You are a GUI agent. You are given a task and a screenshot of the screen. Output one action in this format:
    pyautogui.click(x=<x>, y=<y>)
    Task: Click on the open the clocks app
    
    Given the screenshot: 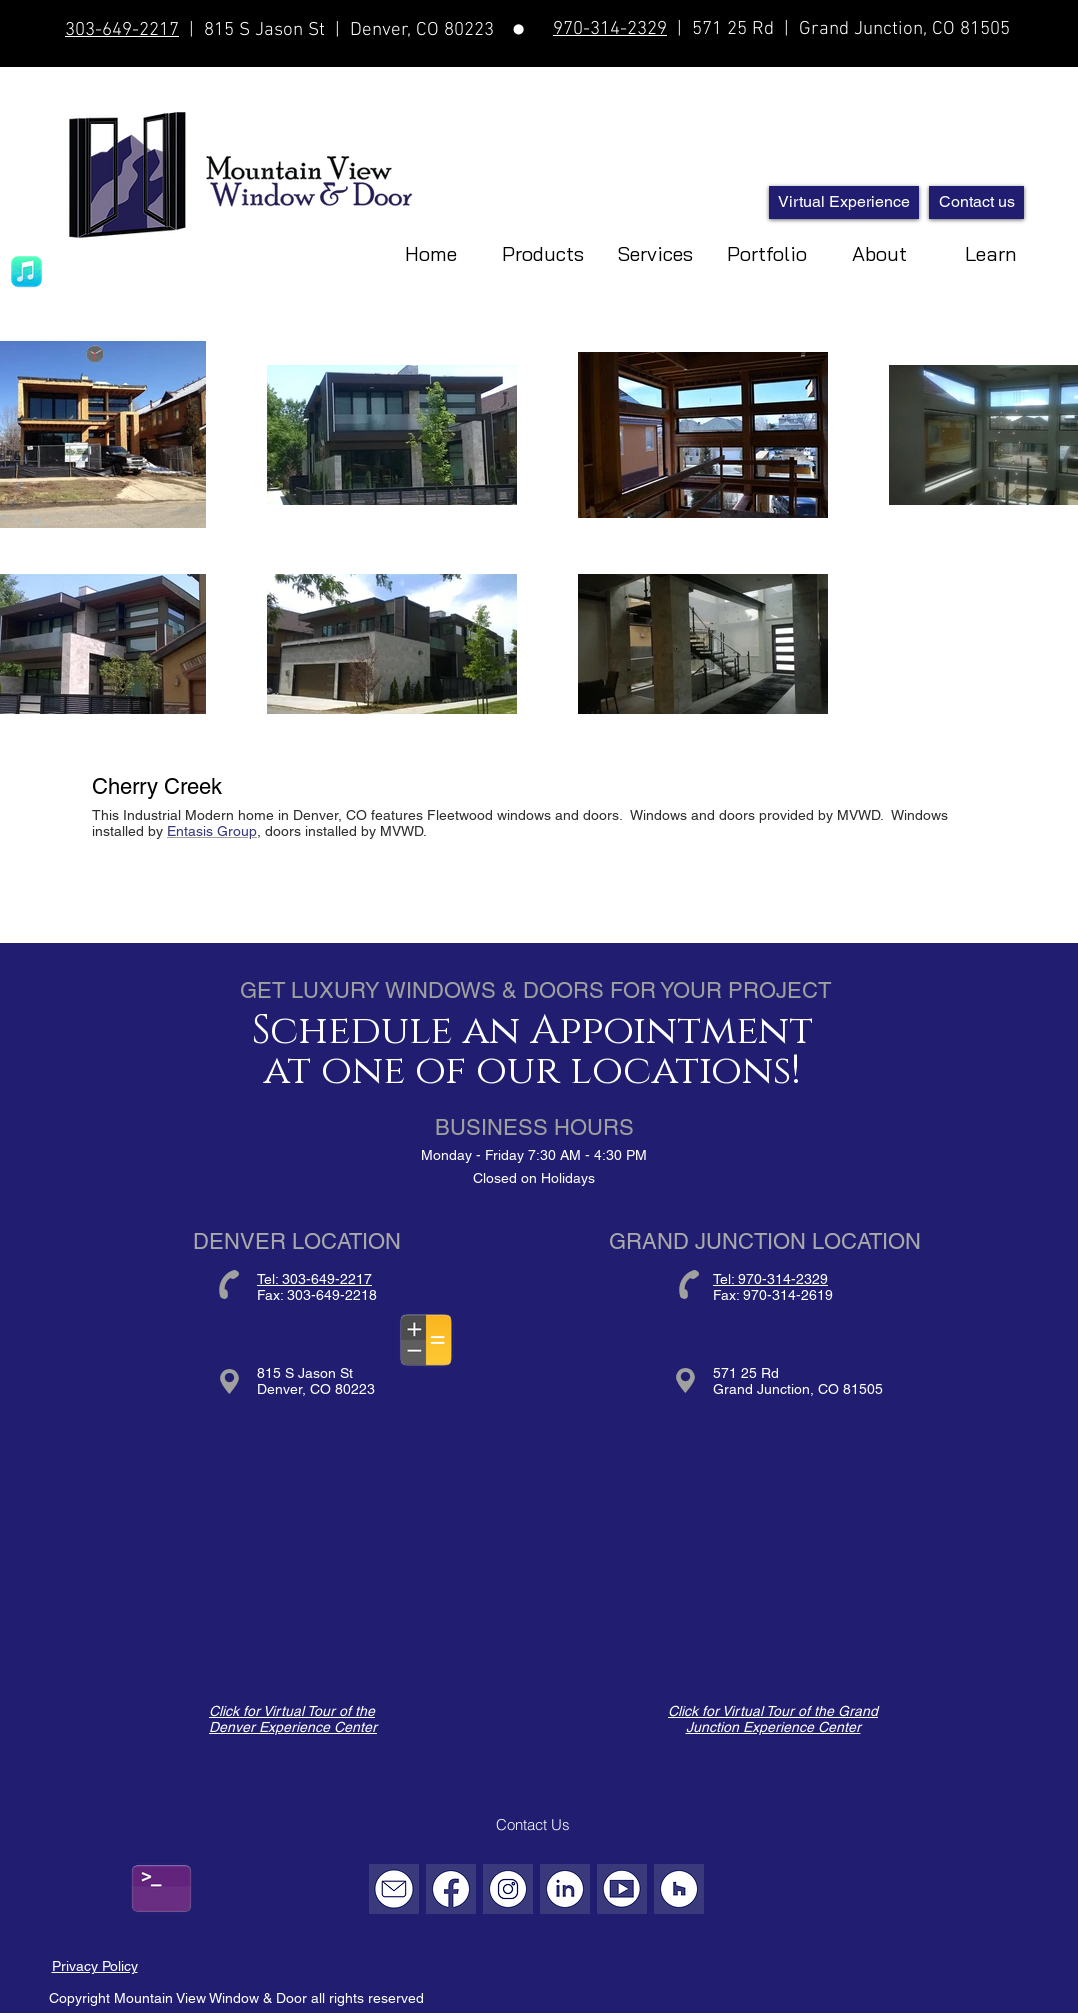 What is the action you would take?
    pyautogui.click(x=95, y=354)
    